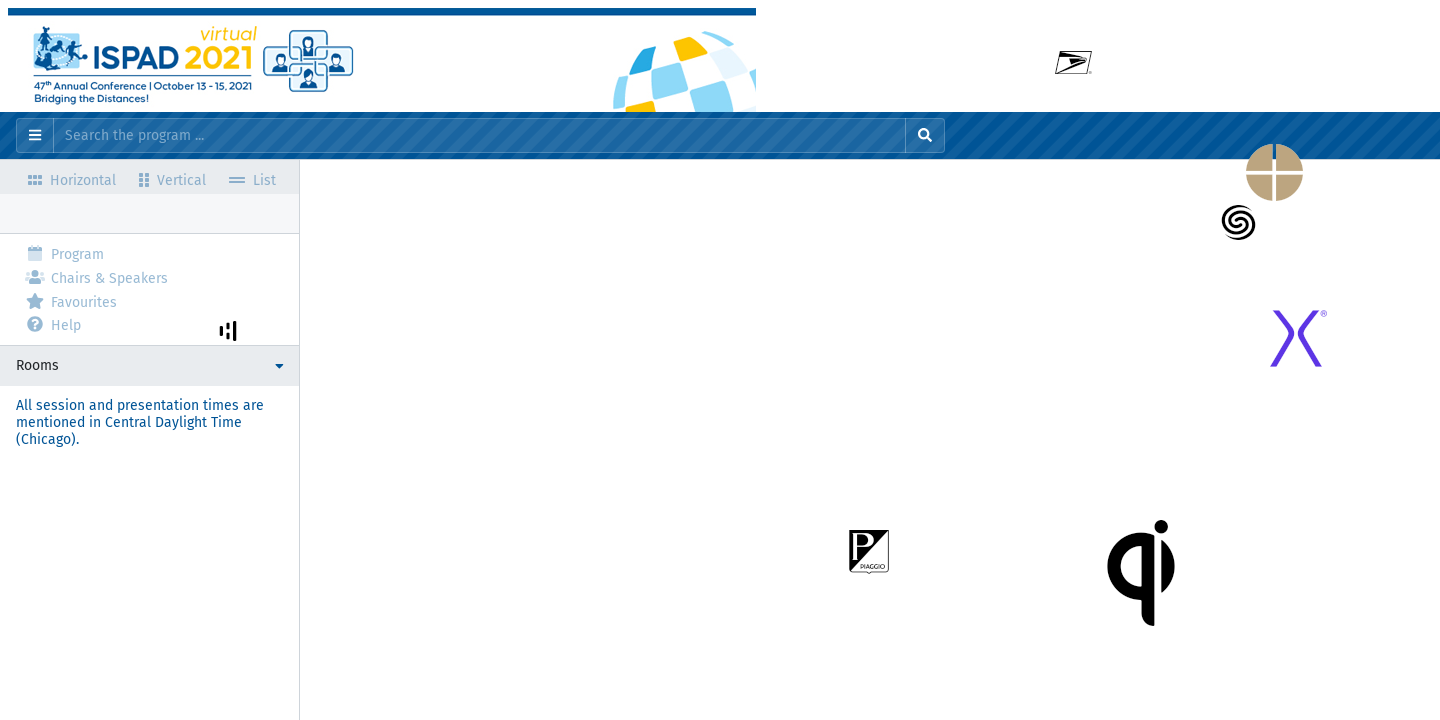  I want to click on access USPS shipping and tracking services, so click(1073, 62).